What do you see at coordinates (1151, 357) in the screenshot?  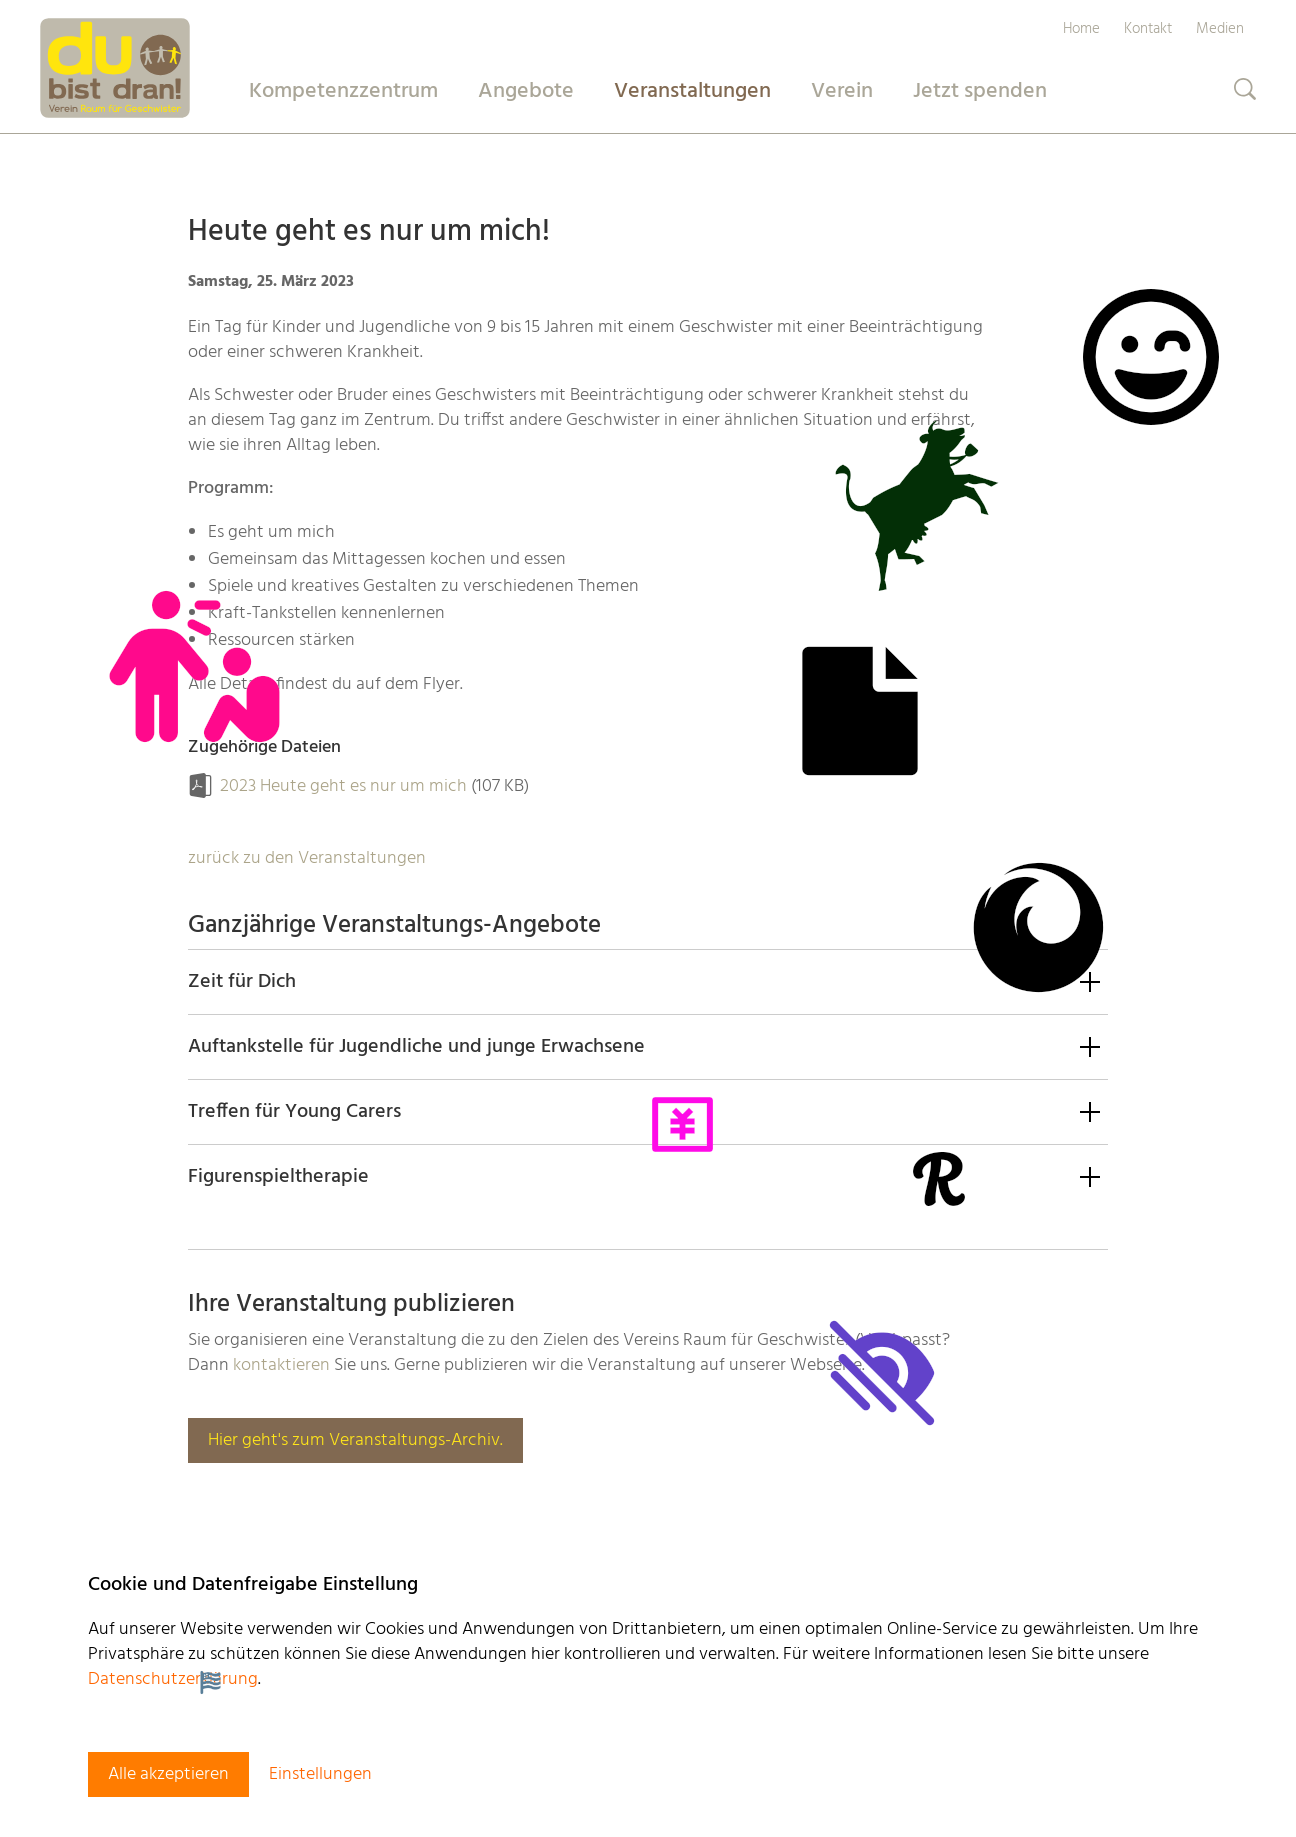 I see `add a playful or joking tone to your message` at bounding box center [1151, 357].